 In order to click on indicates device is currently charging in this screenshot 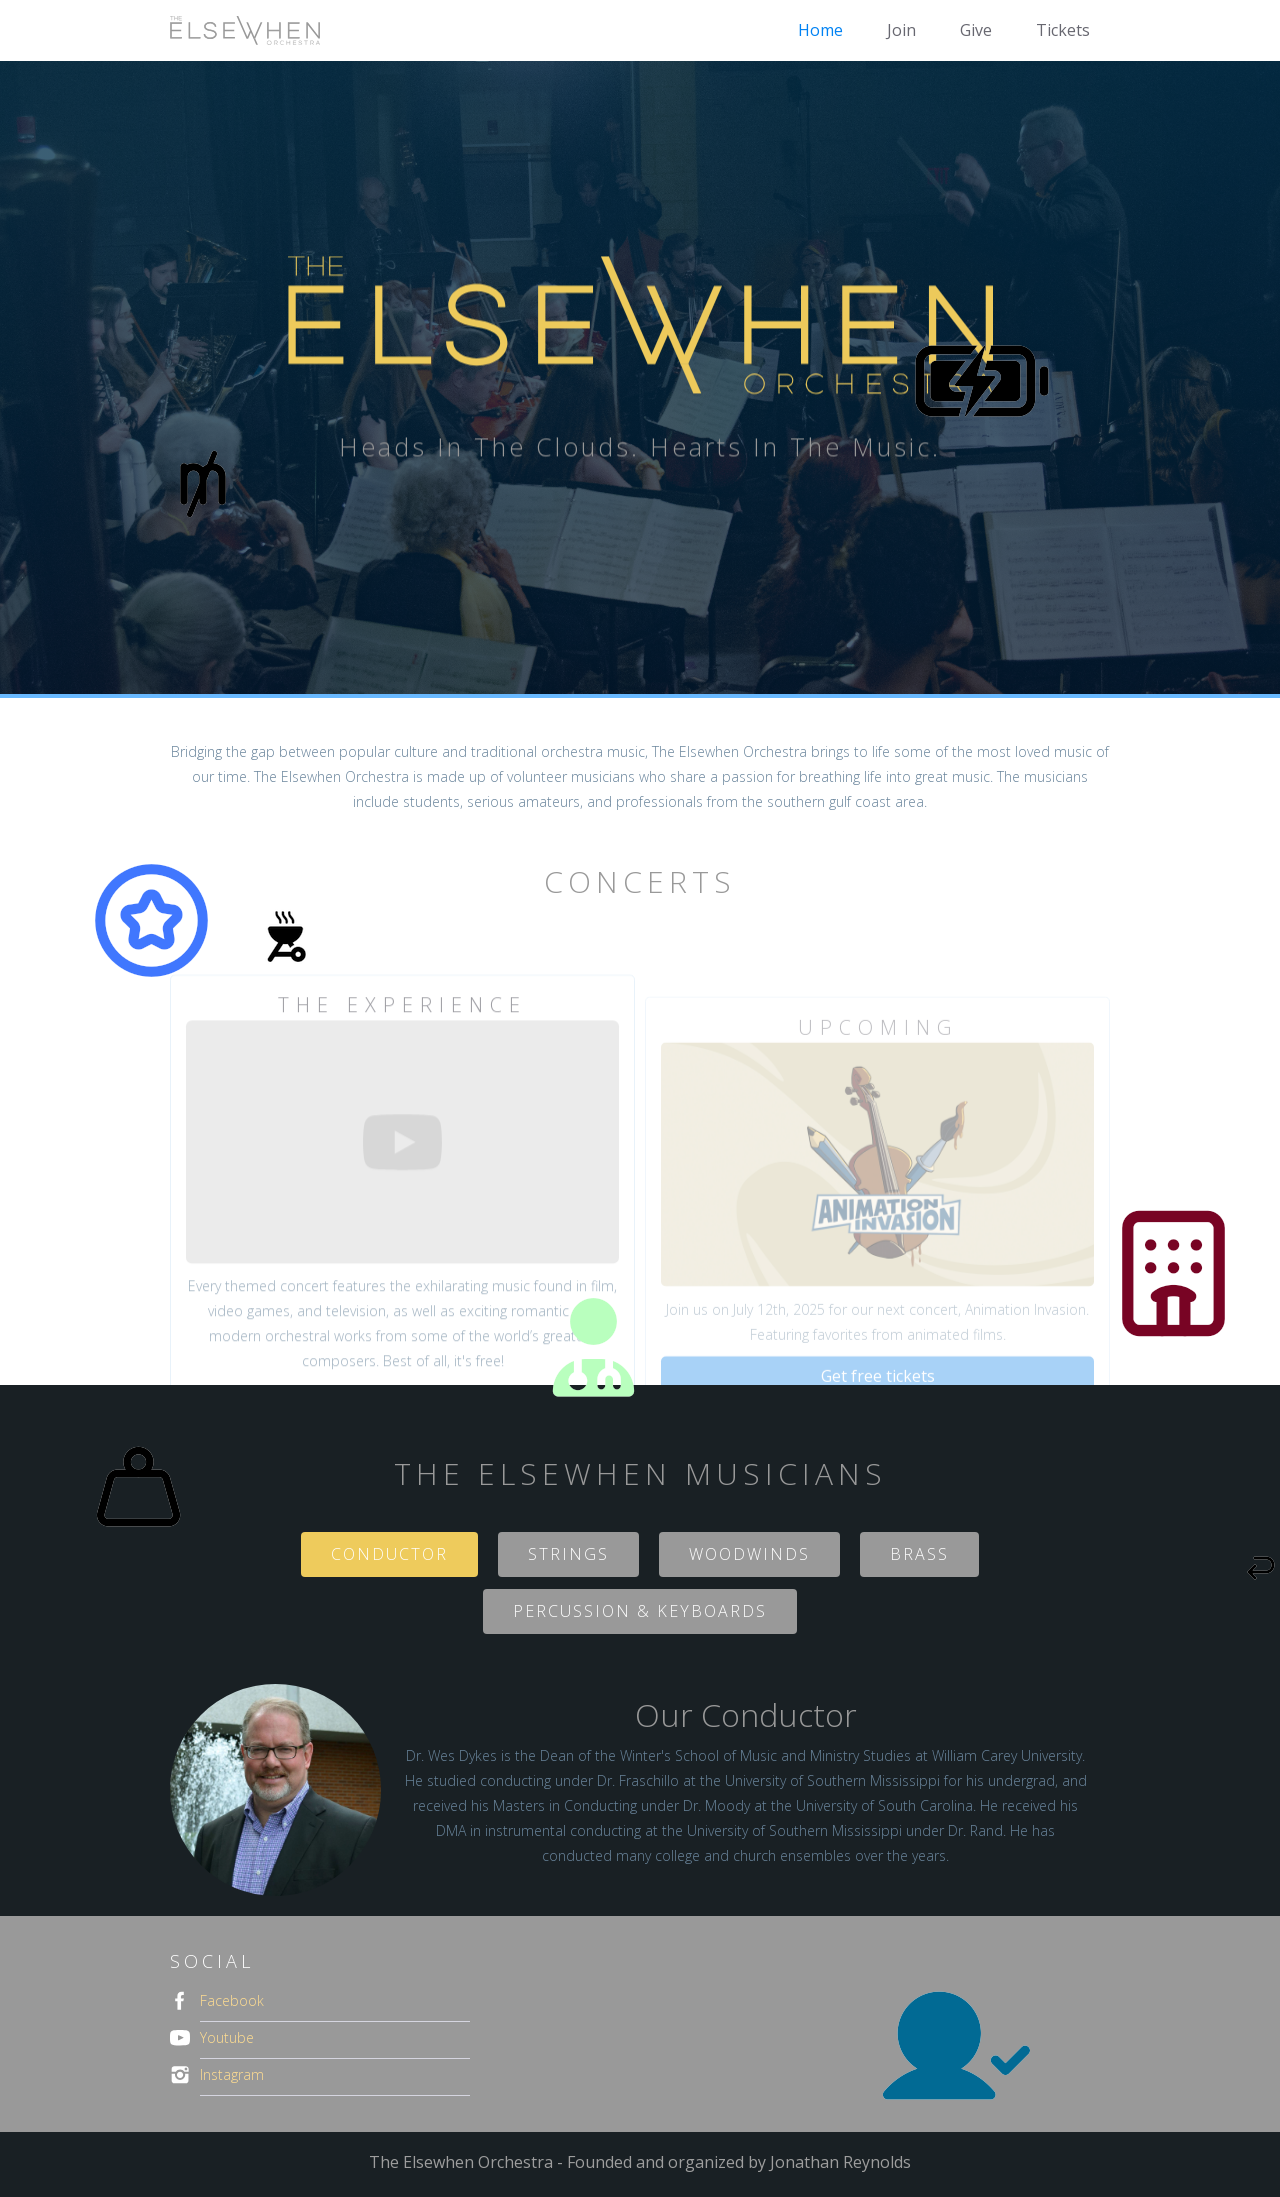, I will do `click(982, 381)`.